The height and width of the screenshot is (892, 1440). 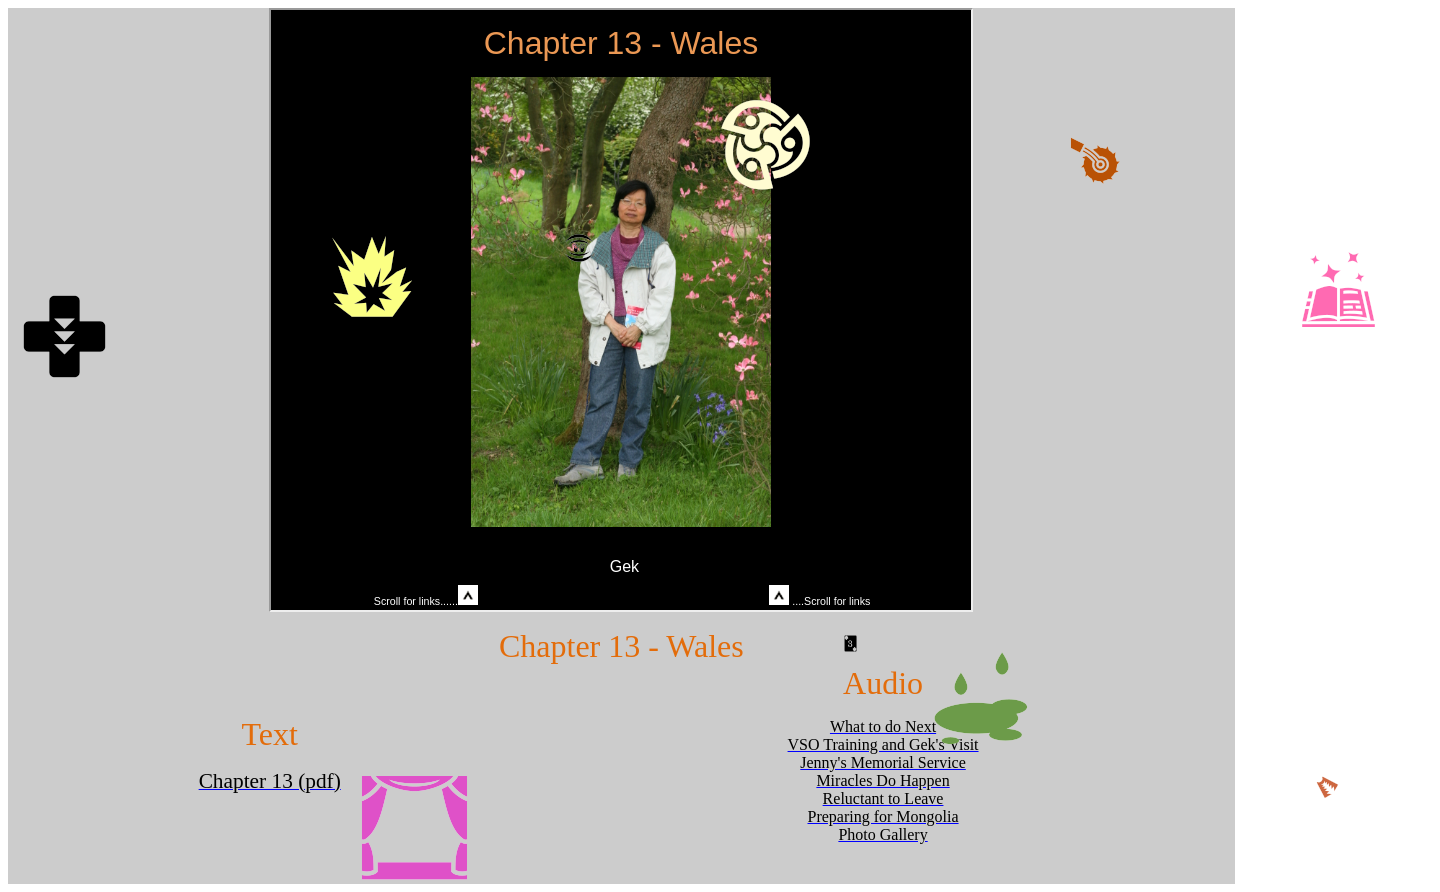 I want to click on a stylized character or avatar icon, so click(x=579, y=248).